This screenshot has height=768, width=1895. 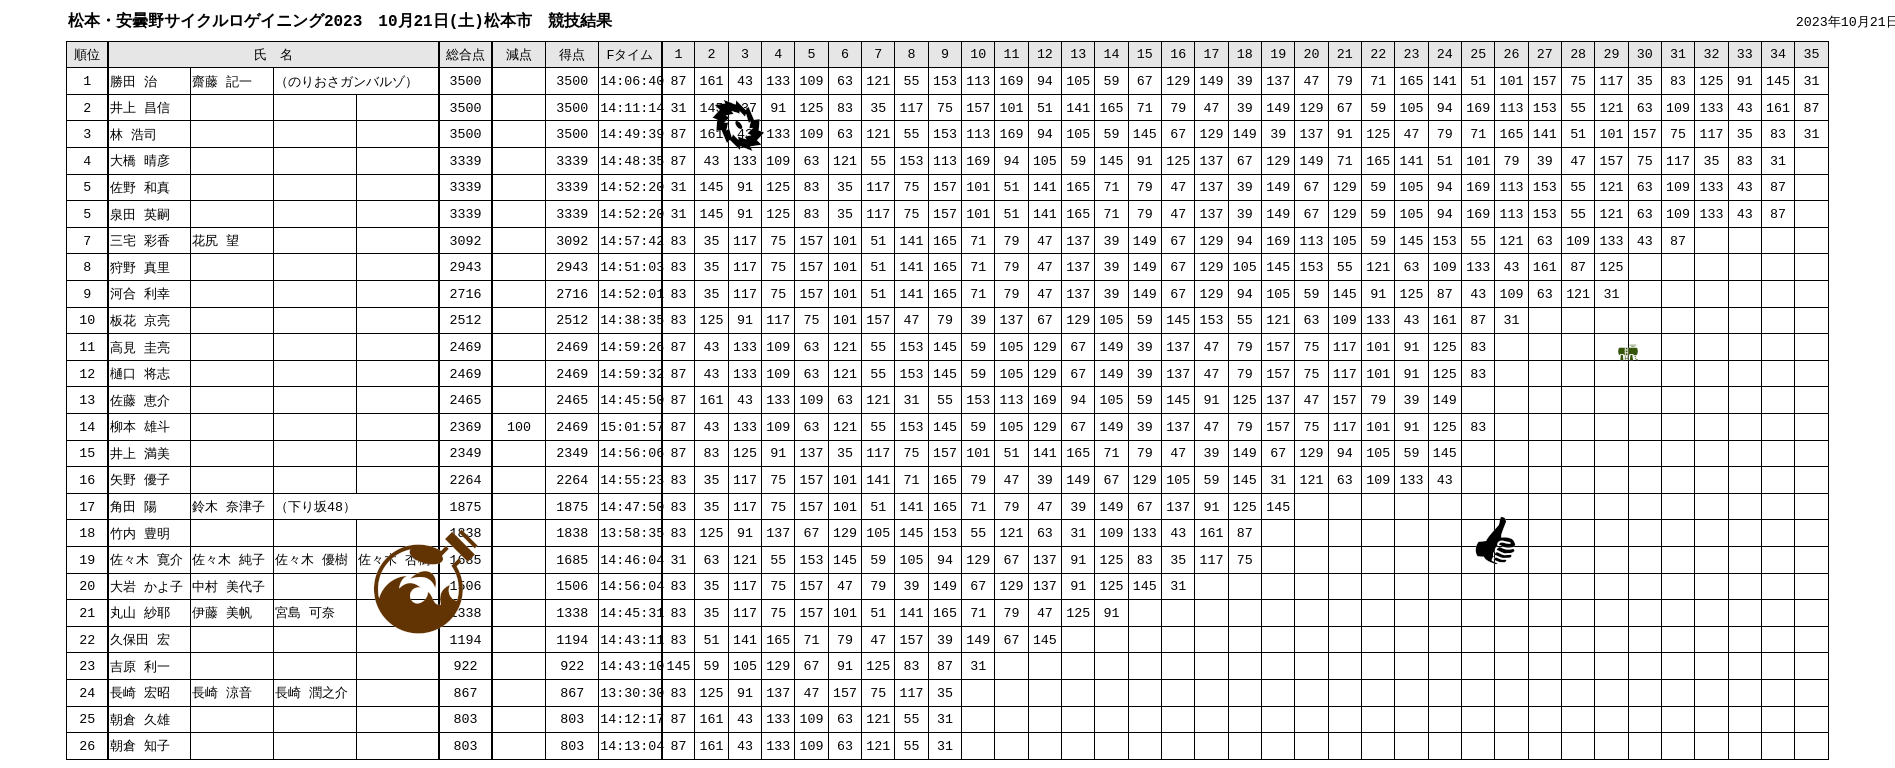 What do you see at coordinates (1496, 540) in the screenshot?
I see `like or upvote content` at bounding box center [1496, 540].